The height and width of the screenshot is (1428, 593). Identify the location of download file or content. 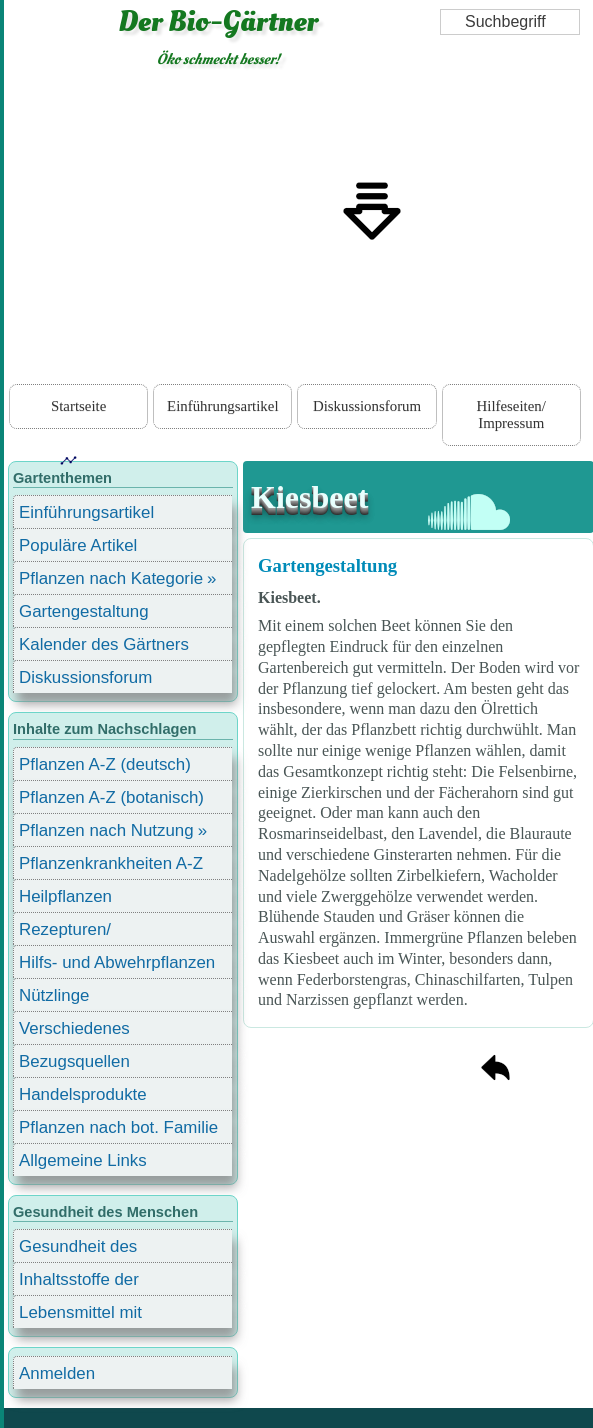
(372, 209).